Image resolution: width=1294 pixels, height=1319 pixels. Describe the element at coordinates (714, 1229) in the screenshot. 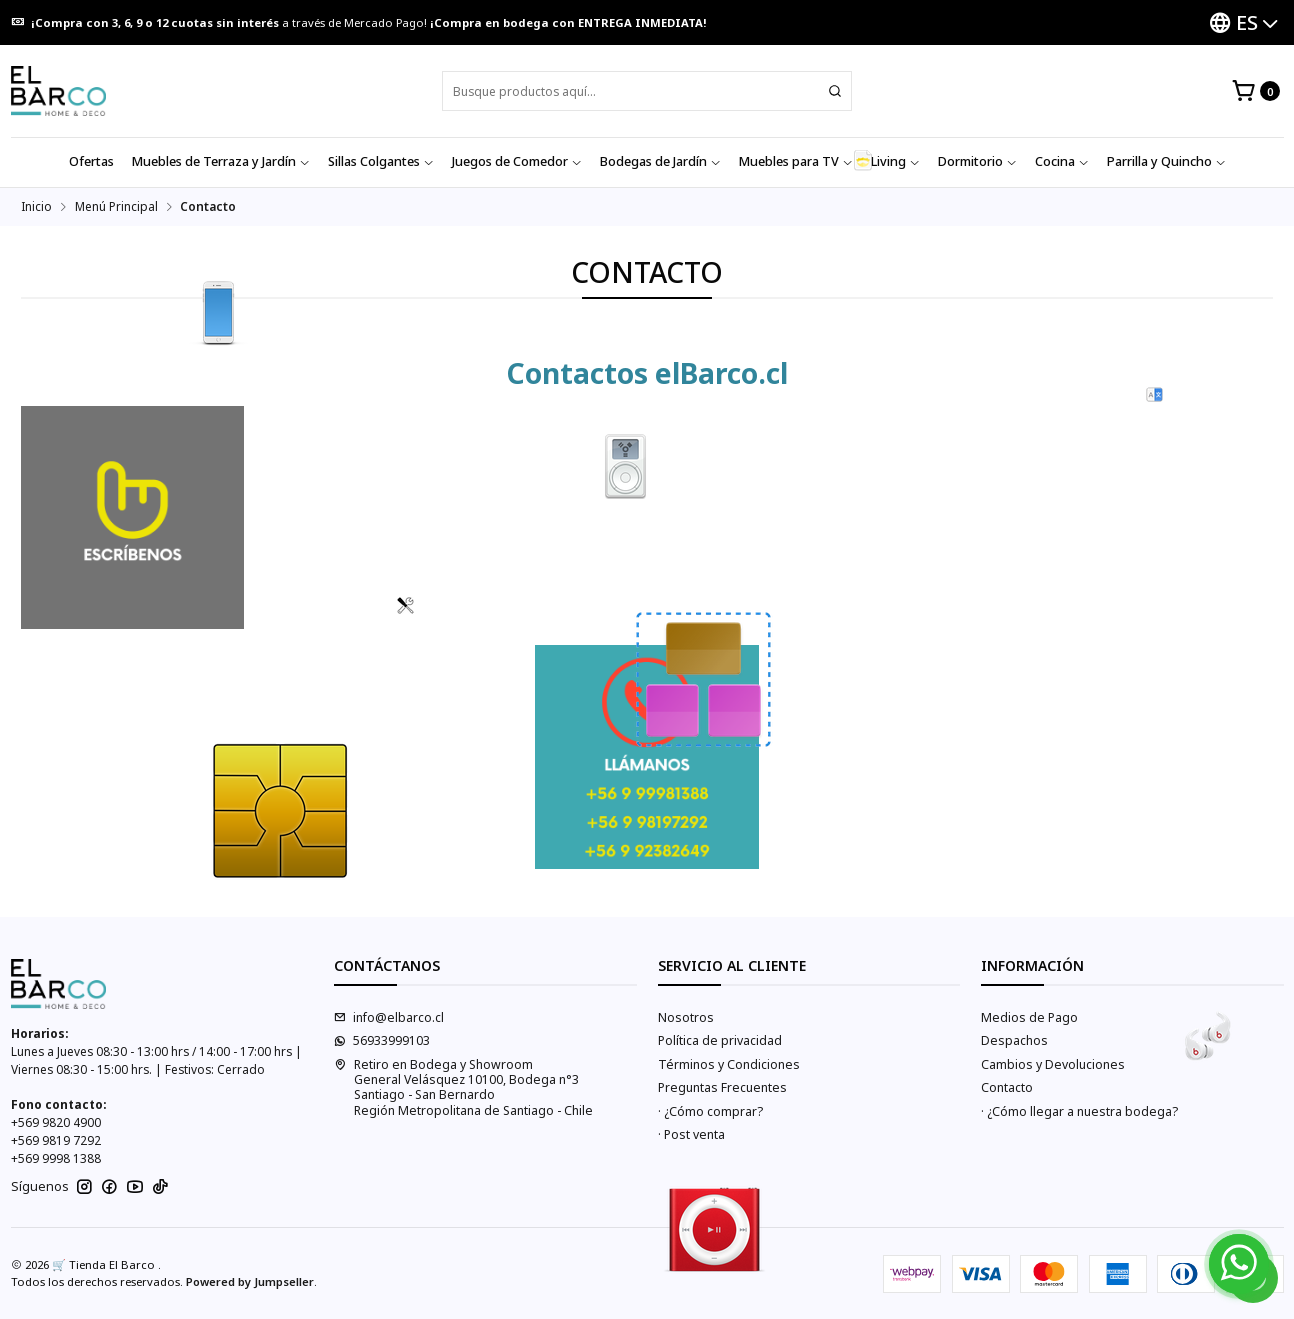

I see `indicates a connected iPod shuffle device` at that location.